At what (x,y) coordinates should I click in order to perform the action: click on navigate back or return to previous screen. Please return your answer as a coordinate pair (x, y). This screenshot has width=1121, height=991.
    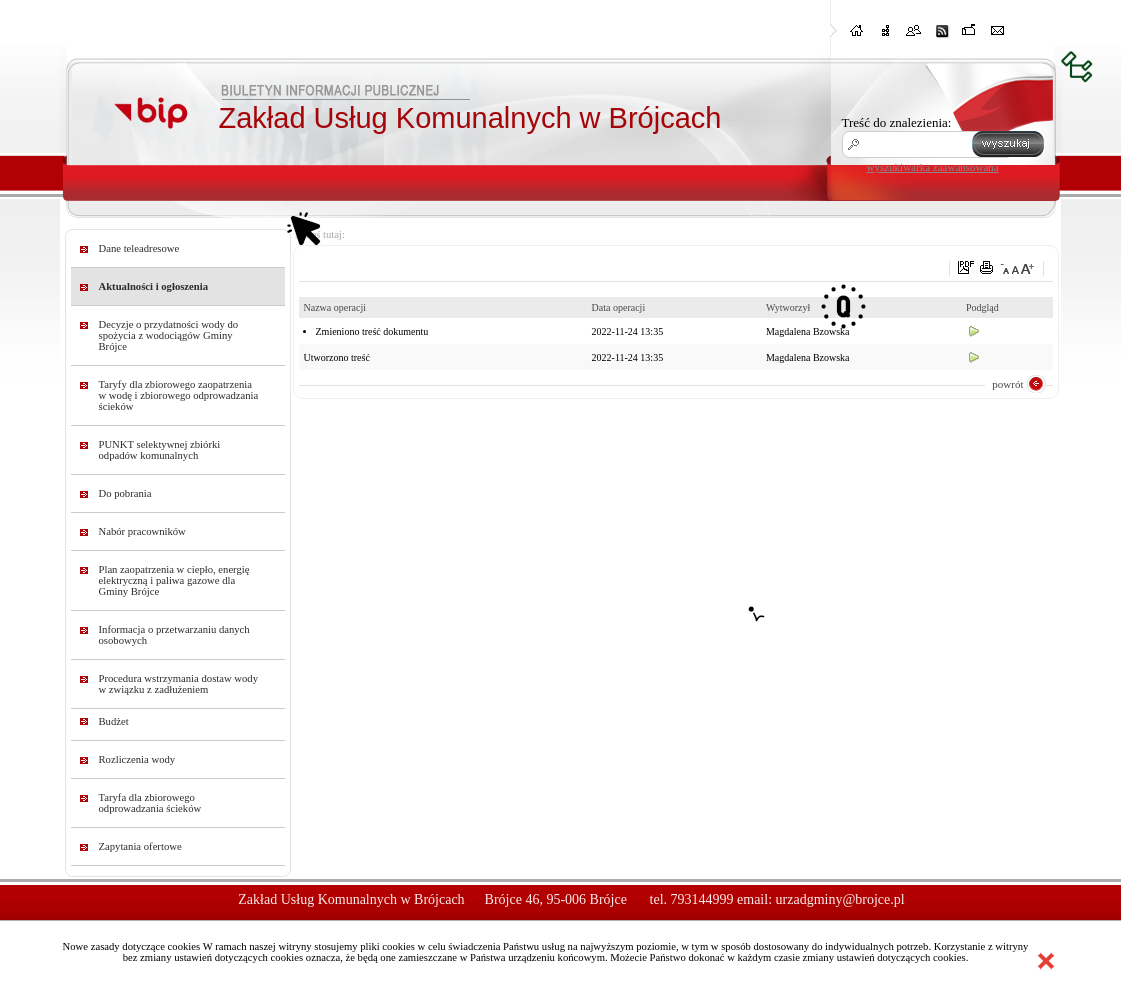
    Looking at the image, I should click on (756, 613).